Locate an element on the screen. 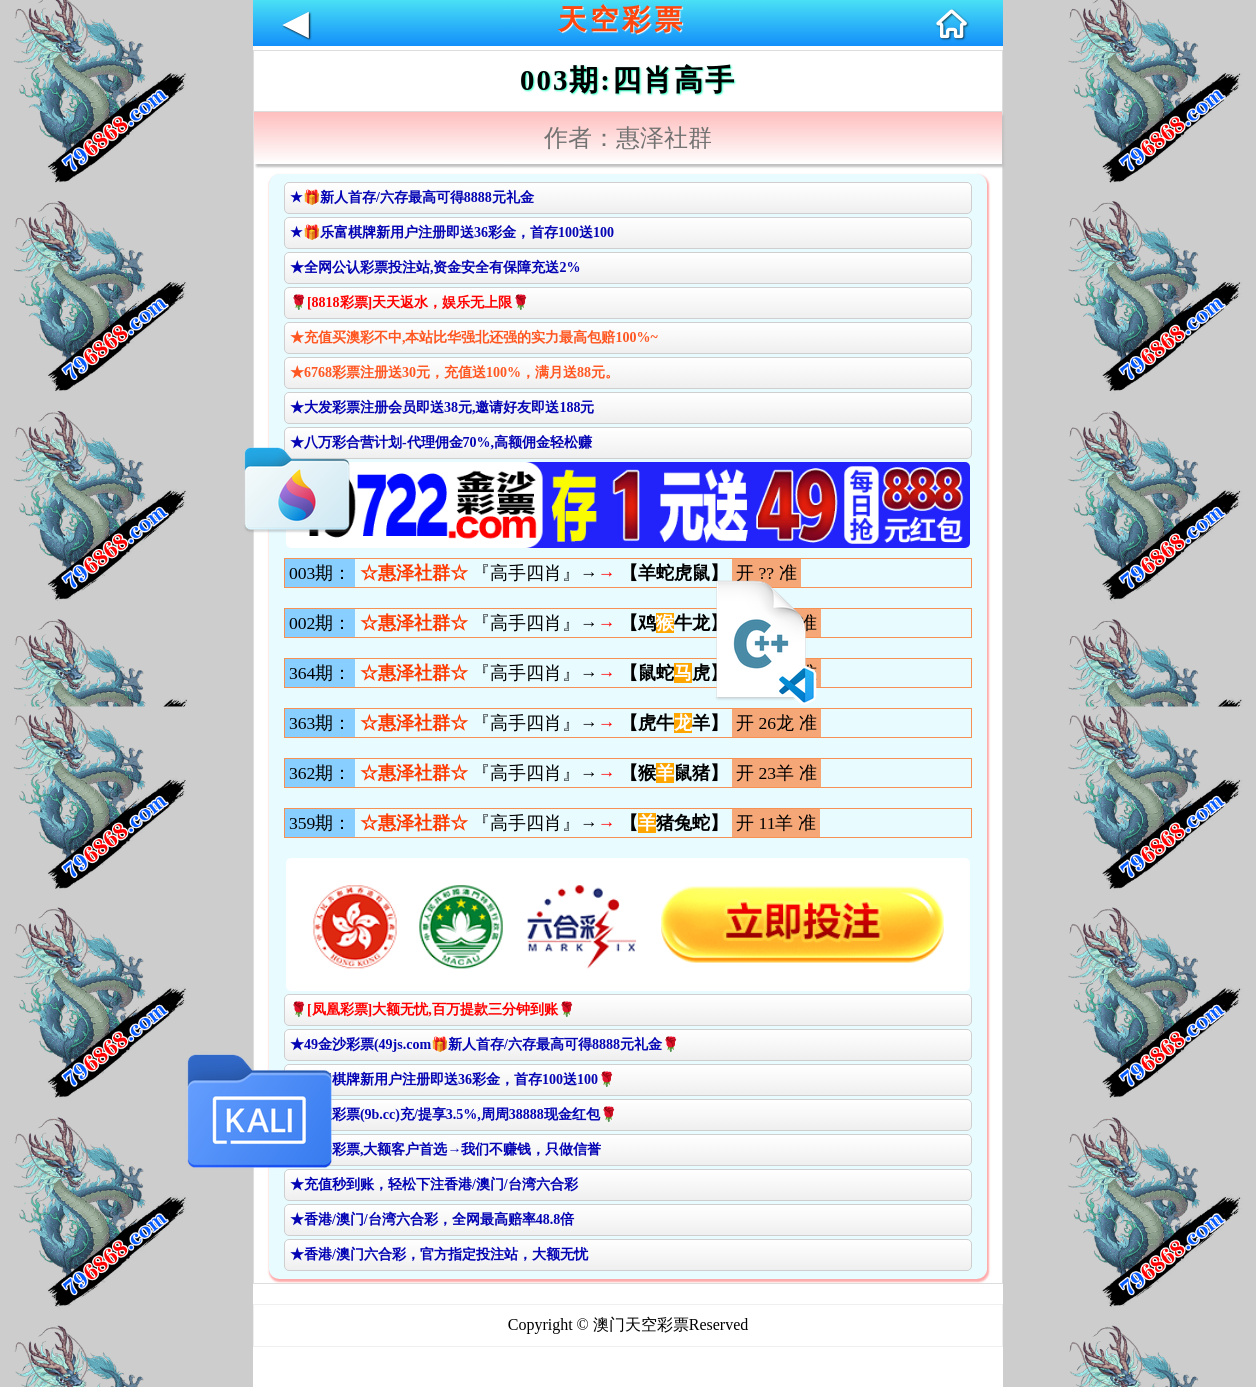 The height and width of the screenshot is (1387, 1256). open folder containing paint or art application files is located at coordinates (296, 491).